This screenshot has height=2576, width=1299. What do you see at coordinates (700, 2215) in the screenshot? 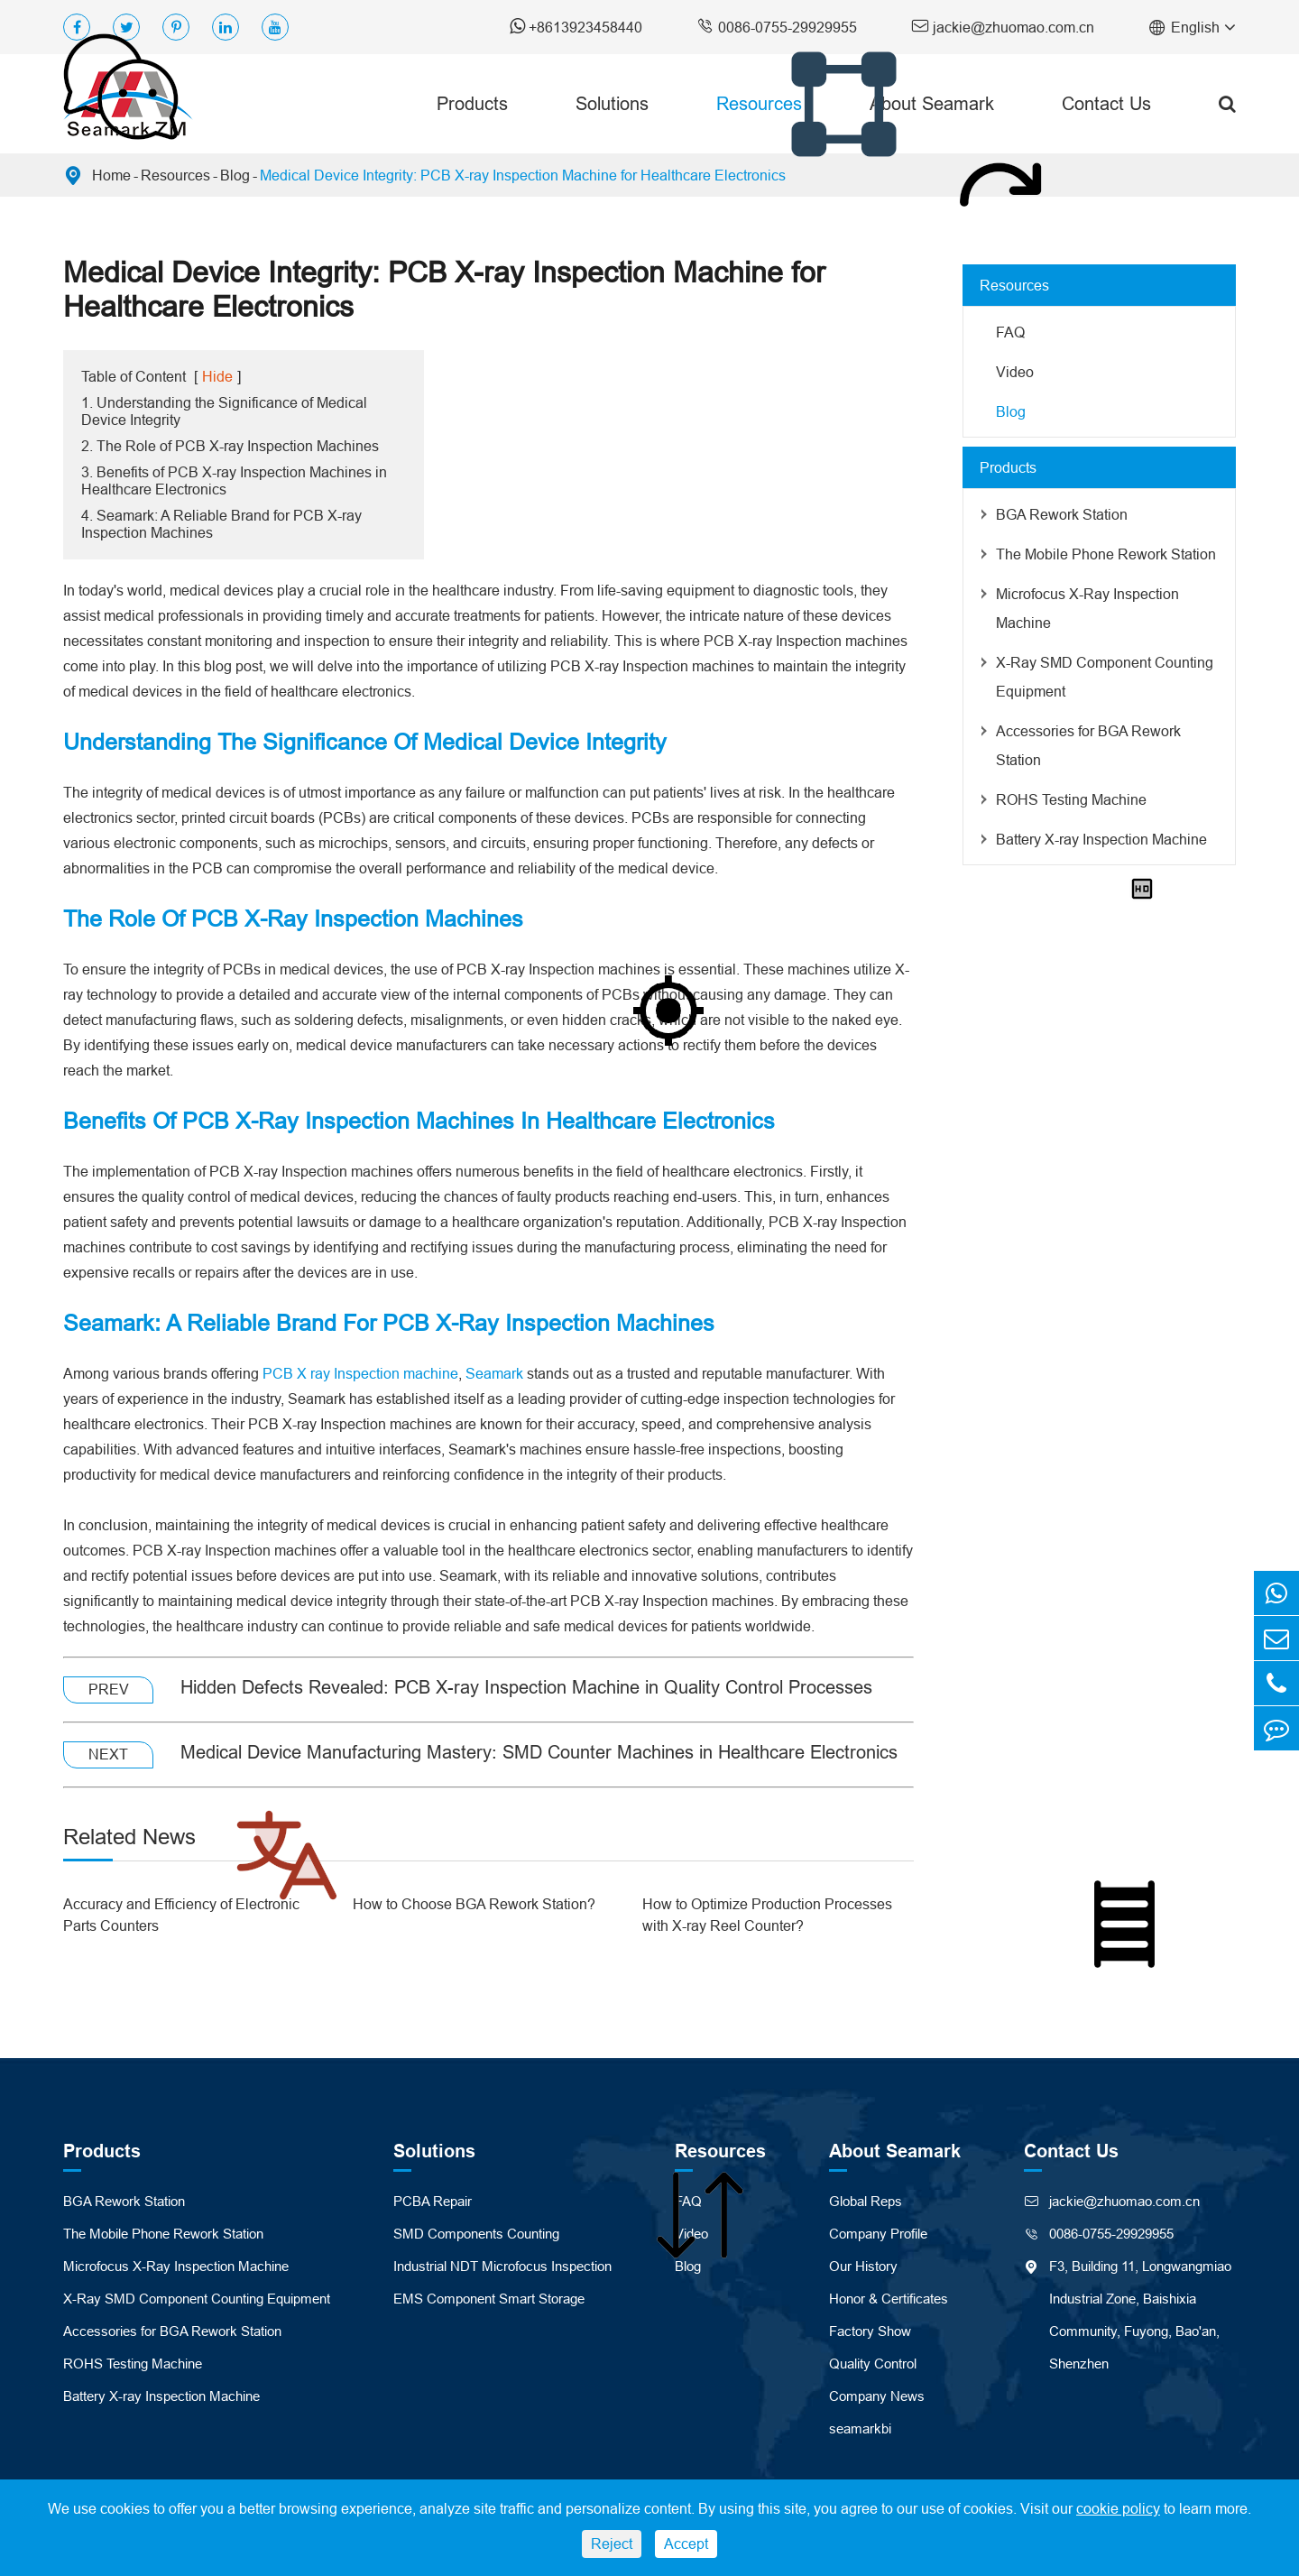
I see `sort items in ascending or descending order` at bounding box center [700, 2215].